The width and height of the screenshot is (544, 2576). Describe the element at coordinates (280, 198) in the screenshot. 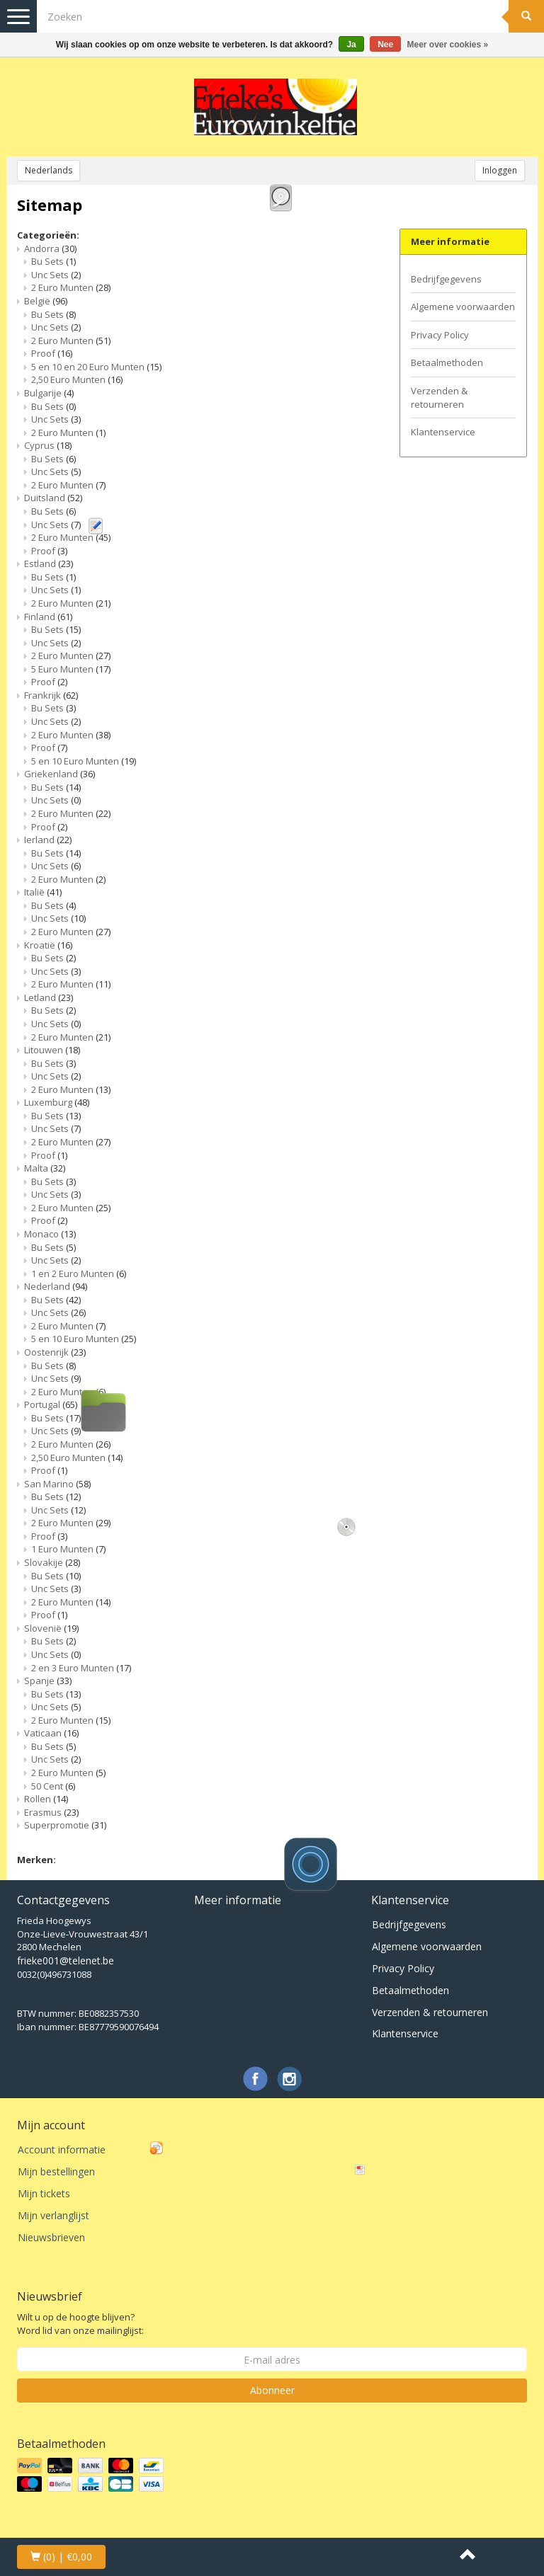

I see `open disk management utility` at that location.